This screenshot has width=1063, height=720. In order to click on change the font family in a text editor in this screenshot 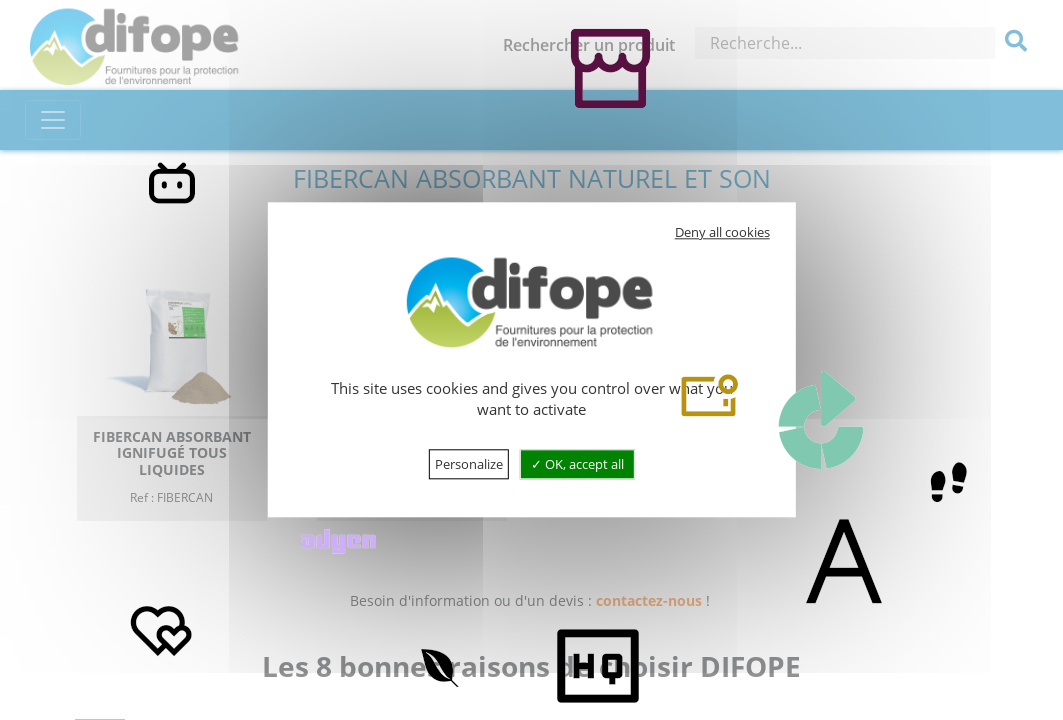, I will do `click(844, 559)`.